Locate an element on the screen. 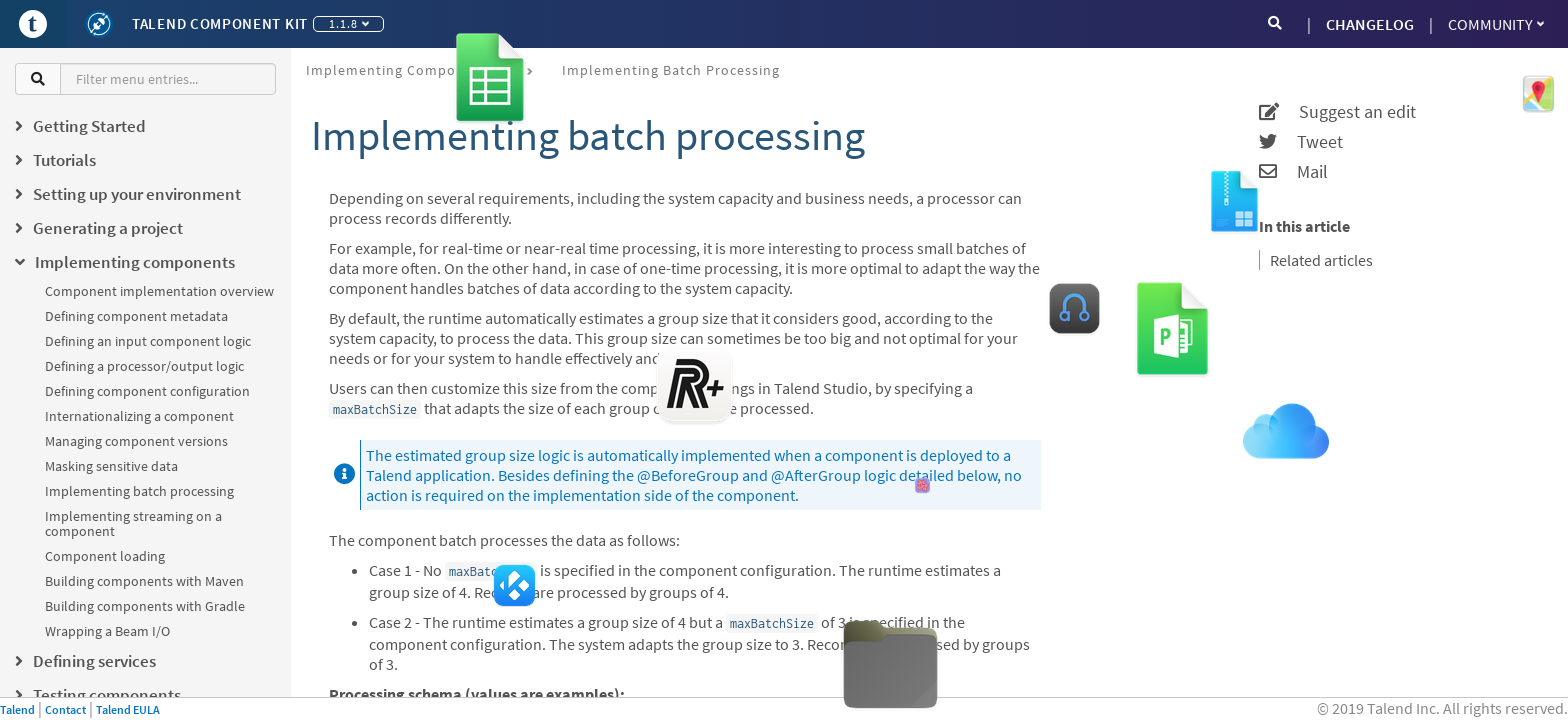  windows imaging format archive file is located at coordinates (1234, 202).